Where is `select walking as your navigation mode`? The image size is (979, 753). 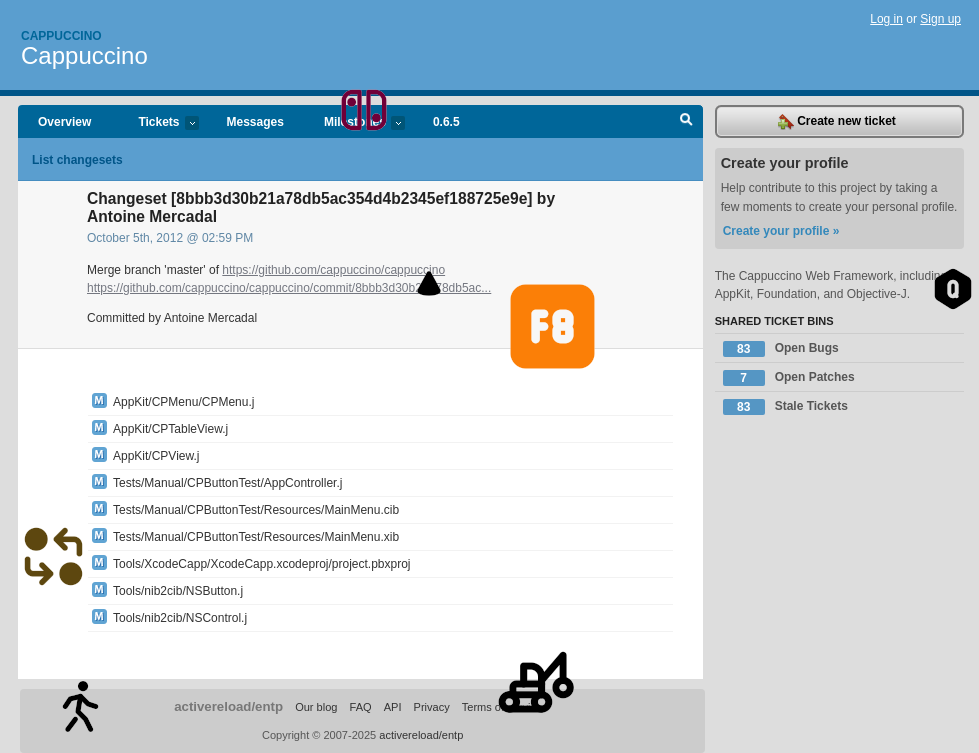
select walking as your navigation mode is located at coordinates (80, 706).